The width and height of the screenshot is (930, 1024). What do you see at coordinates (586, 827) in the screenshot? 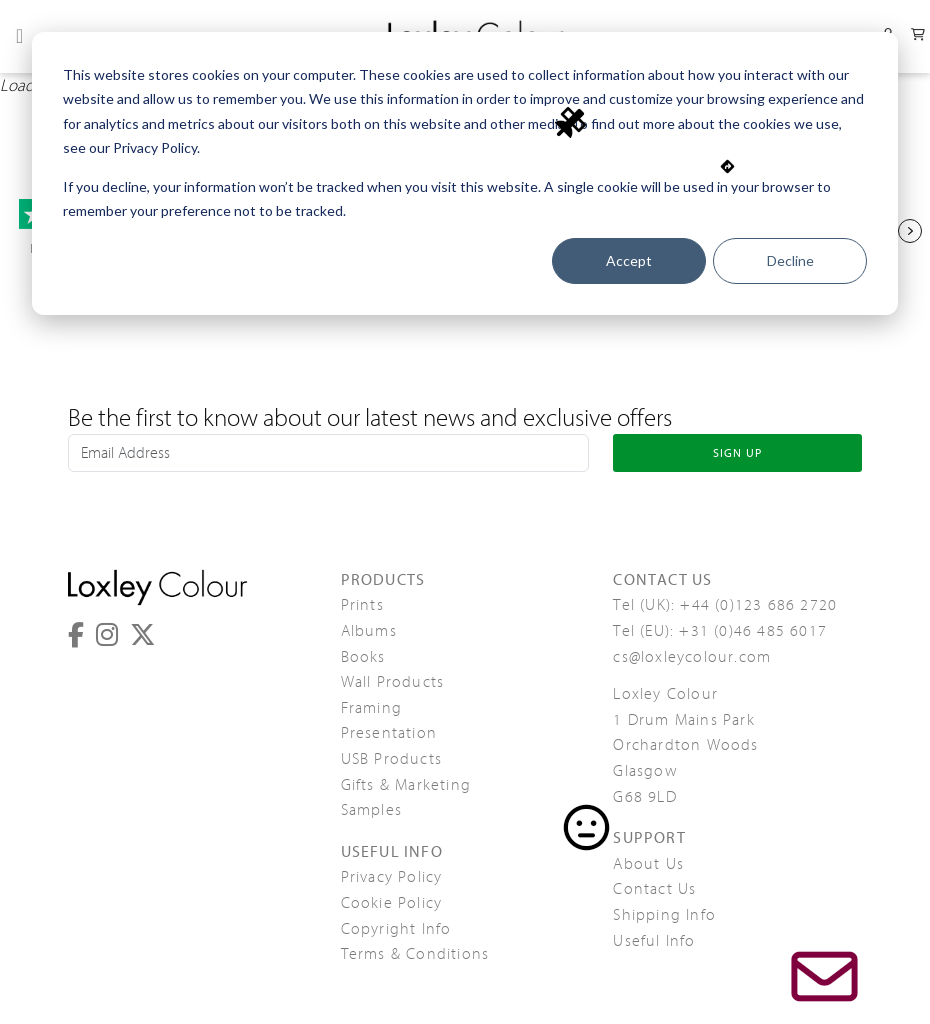
I see `indicate neutral or average rating` at bounding box center [586, 827].